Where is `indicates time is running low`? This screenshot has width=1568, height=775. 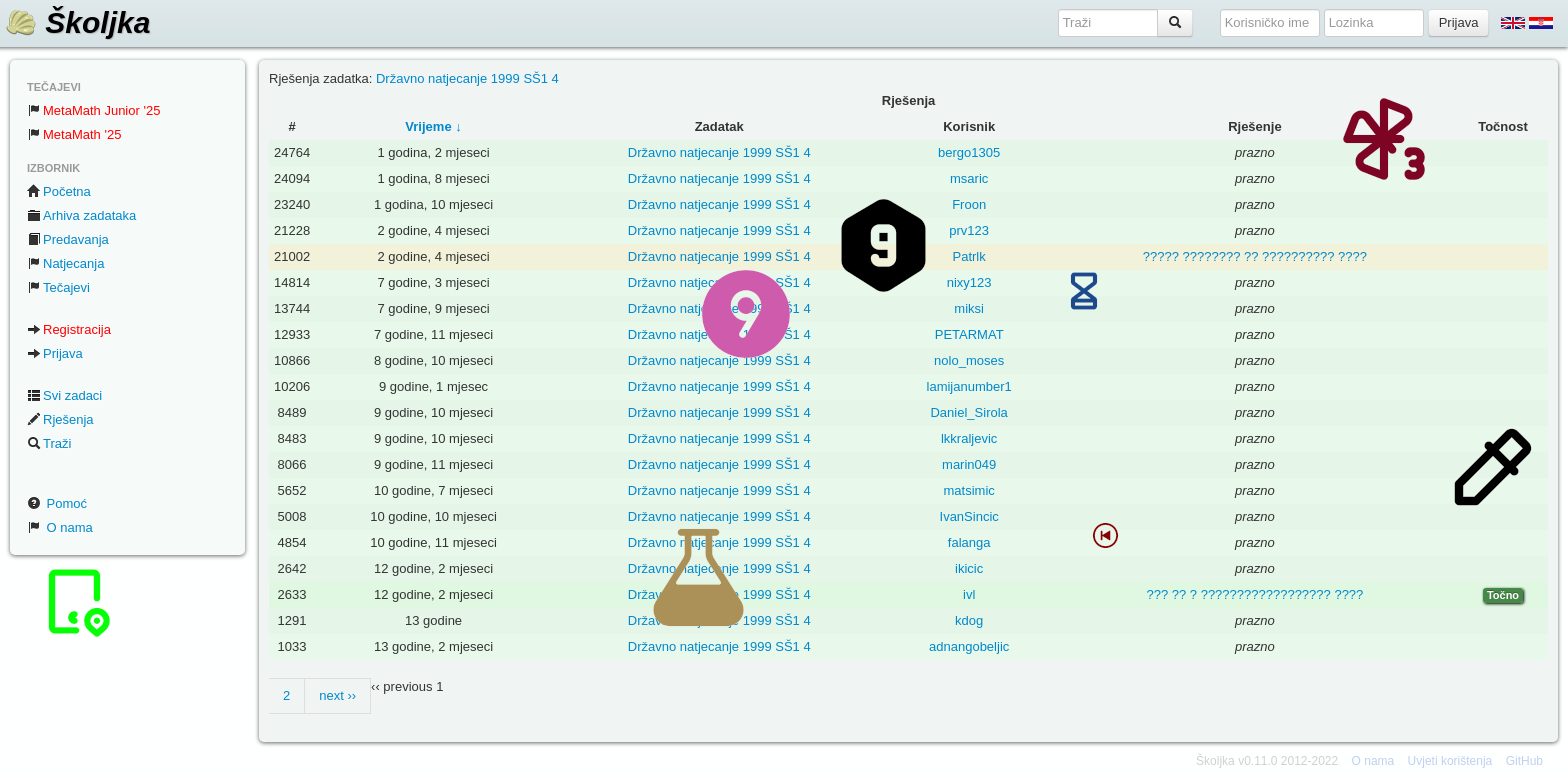
indicates time is running low is located at coordinates (1084, 291).